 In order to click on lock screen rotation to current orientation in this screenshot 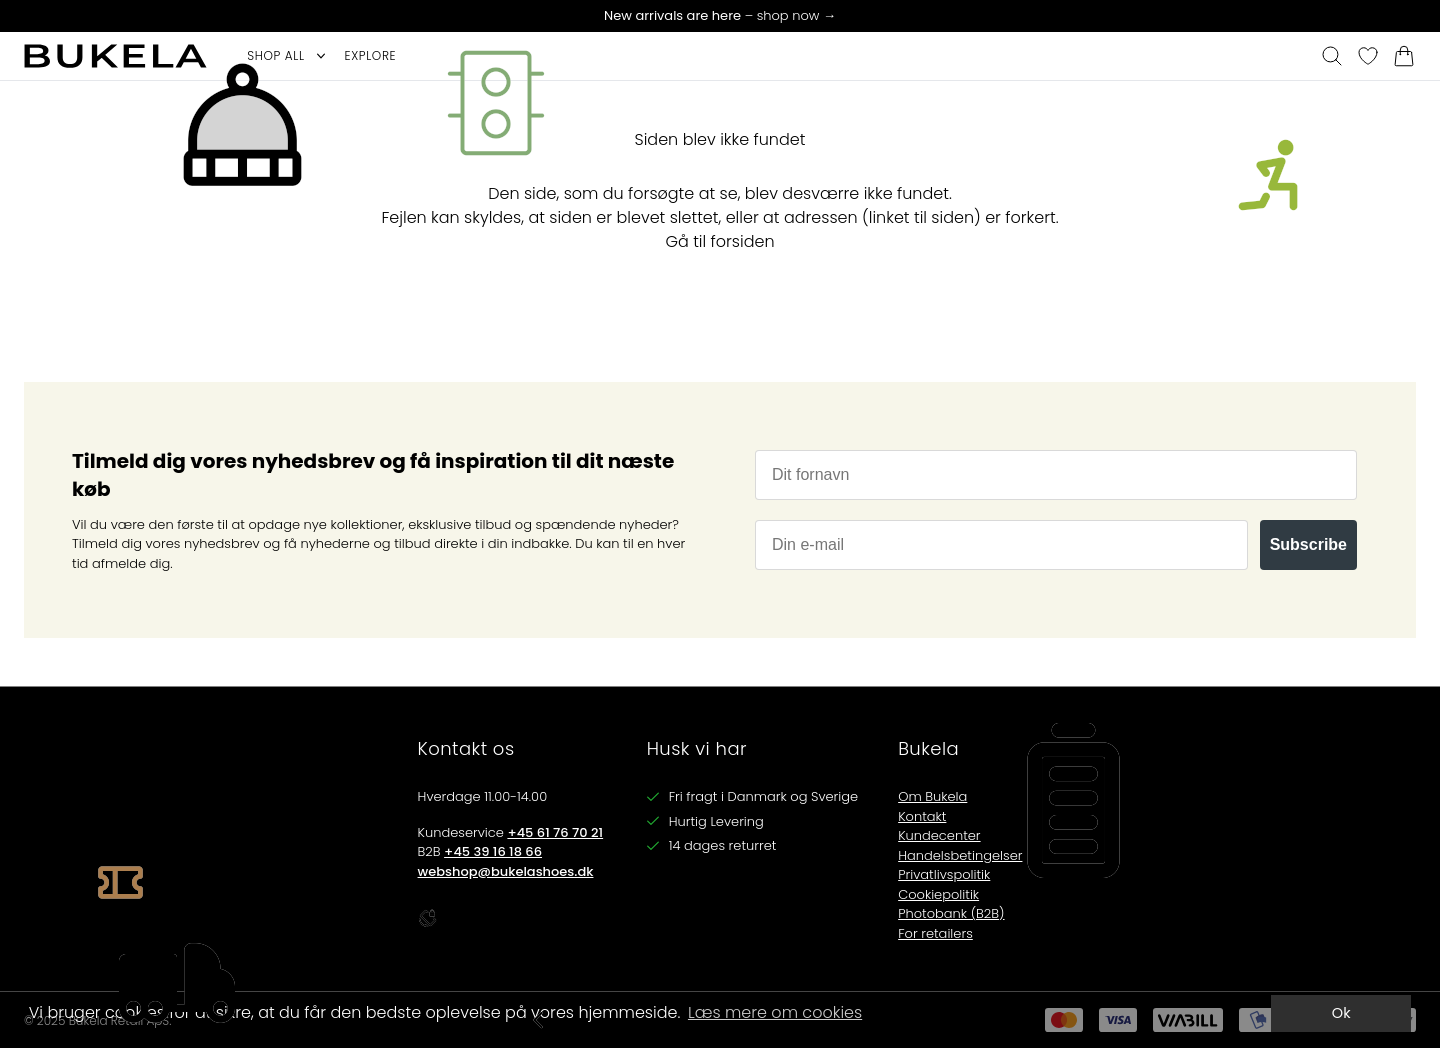, I will do `click(428, 918)`.